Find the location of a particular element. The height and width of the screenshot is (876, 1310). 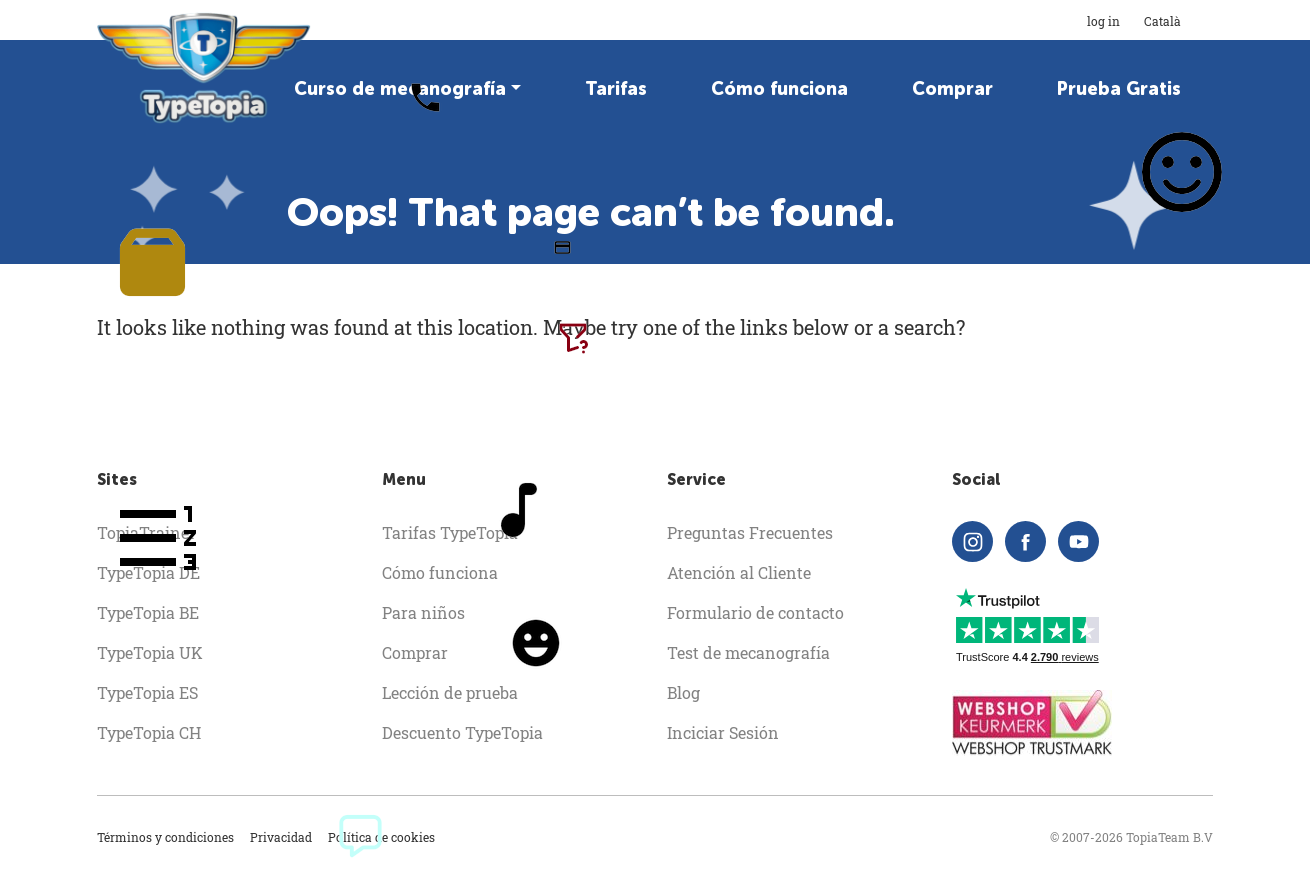

access payment methods is located at coordinates (562, 247).